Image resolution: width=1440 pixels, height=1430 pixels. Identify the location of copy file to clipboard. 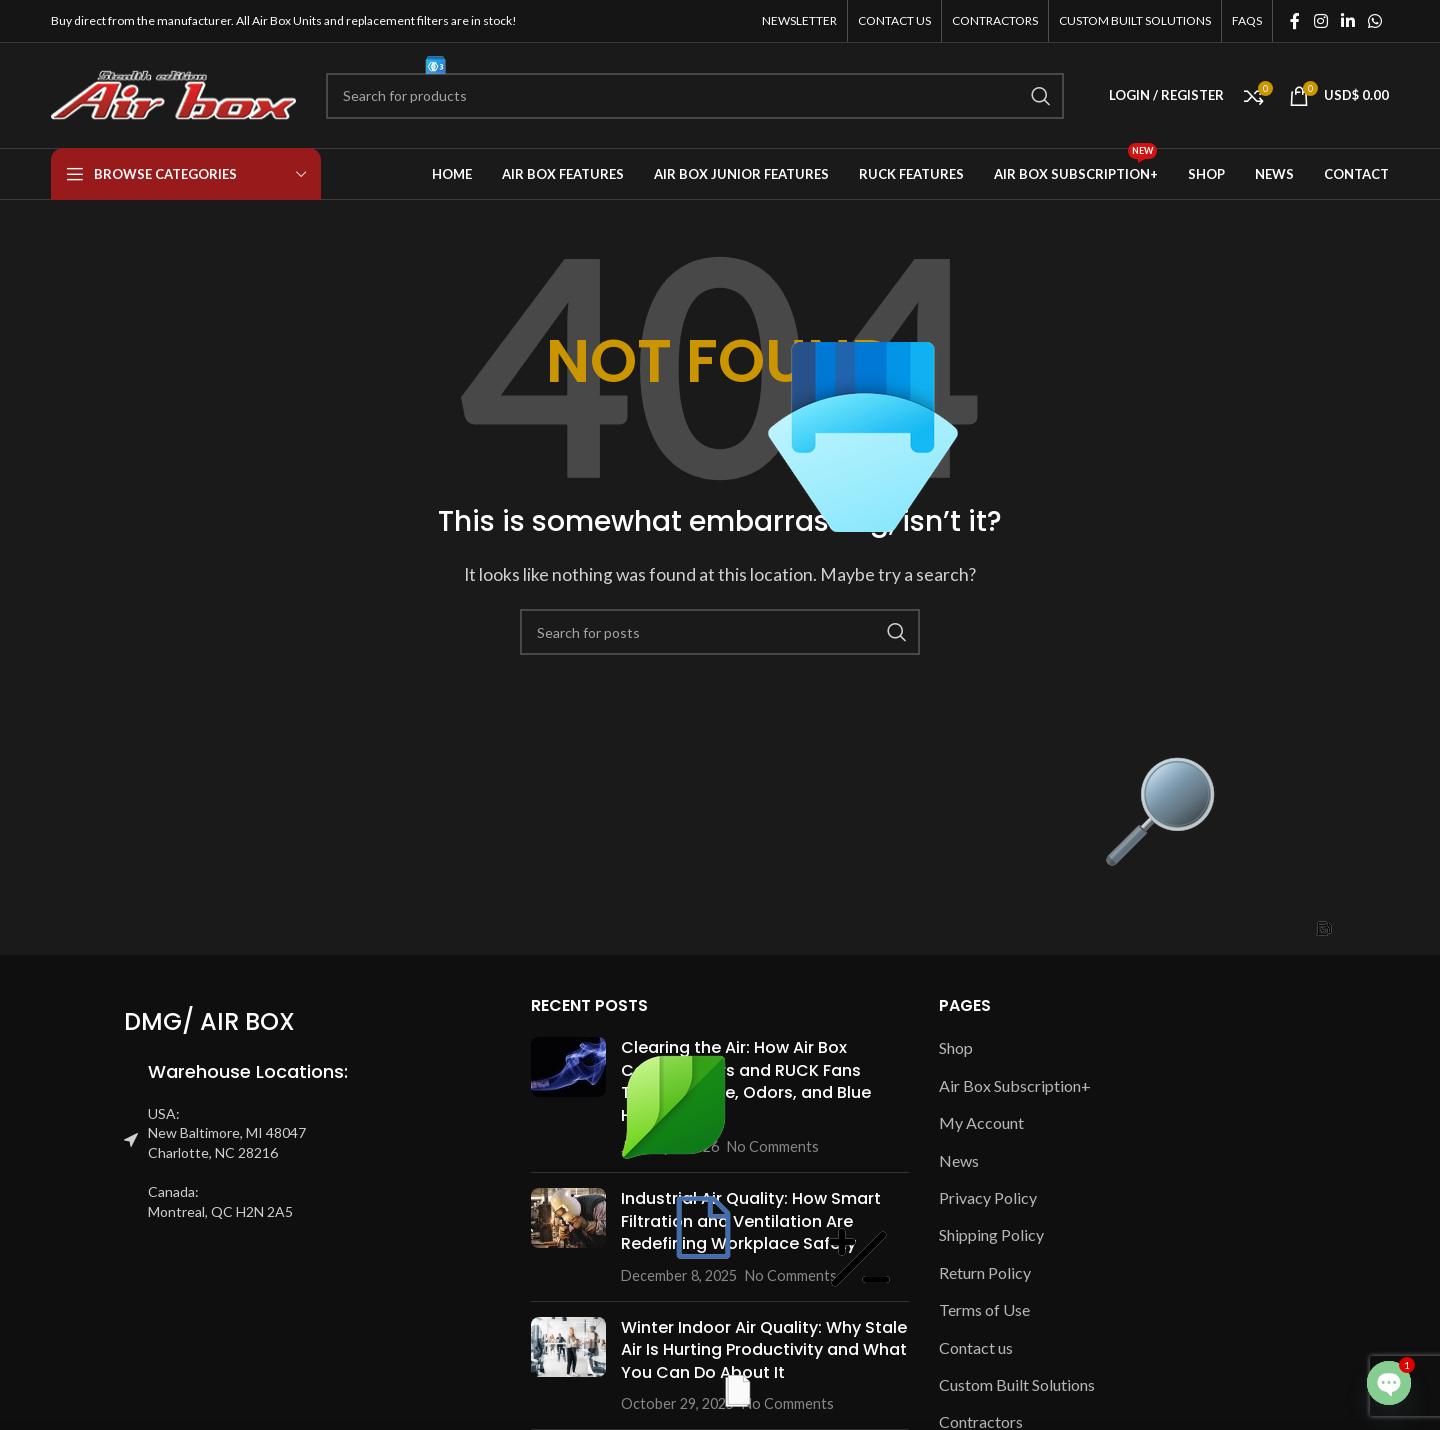
(738, 1391).